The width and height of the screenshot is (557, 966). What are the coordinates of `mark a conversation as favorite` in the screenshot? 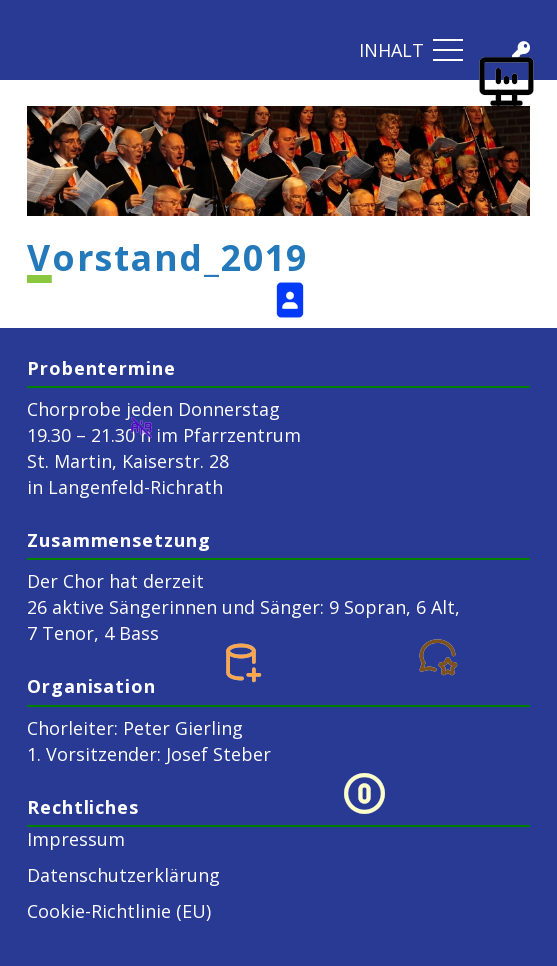 It's located at (437, 655).